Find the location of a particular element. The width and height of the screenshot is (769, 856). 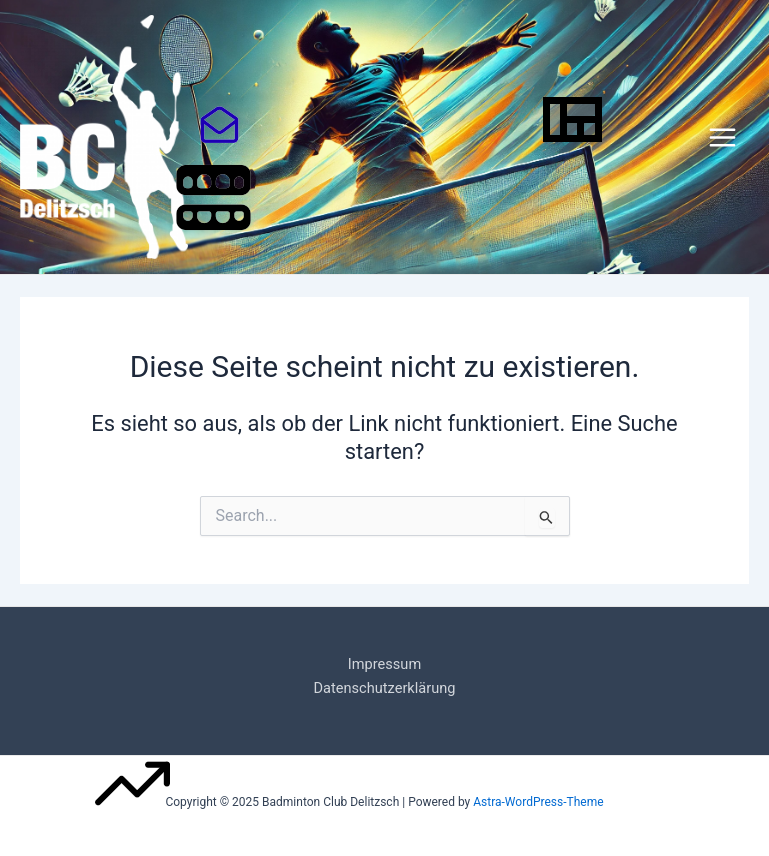

view trending or popular content is located at coordinates (132, 783).